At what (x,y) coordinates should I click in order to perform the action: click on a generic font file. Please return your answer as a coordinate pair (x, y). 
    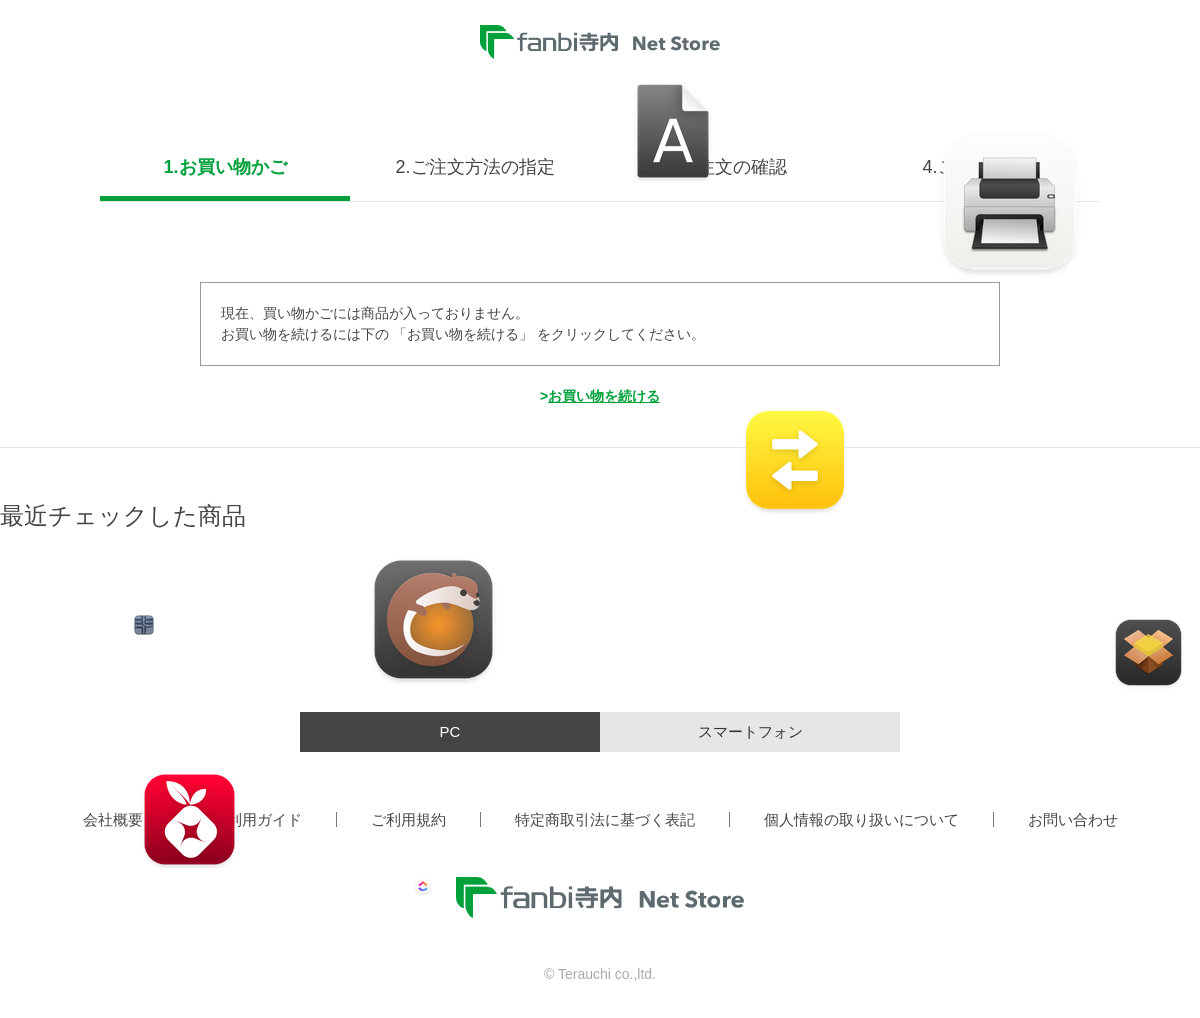
    Looking at the image, I should click on (673, 133).